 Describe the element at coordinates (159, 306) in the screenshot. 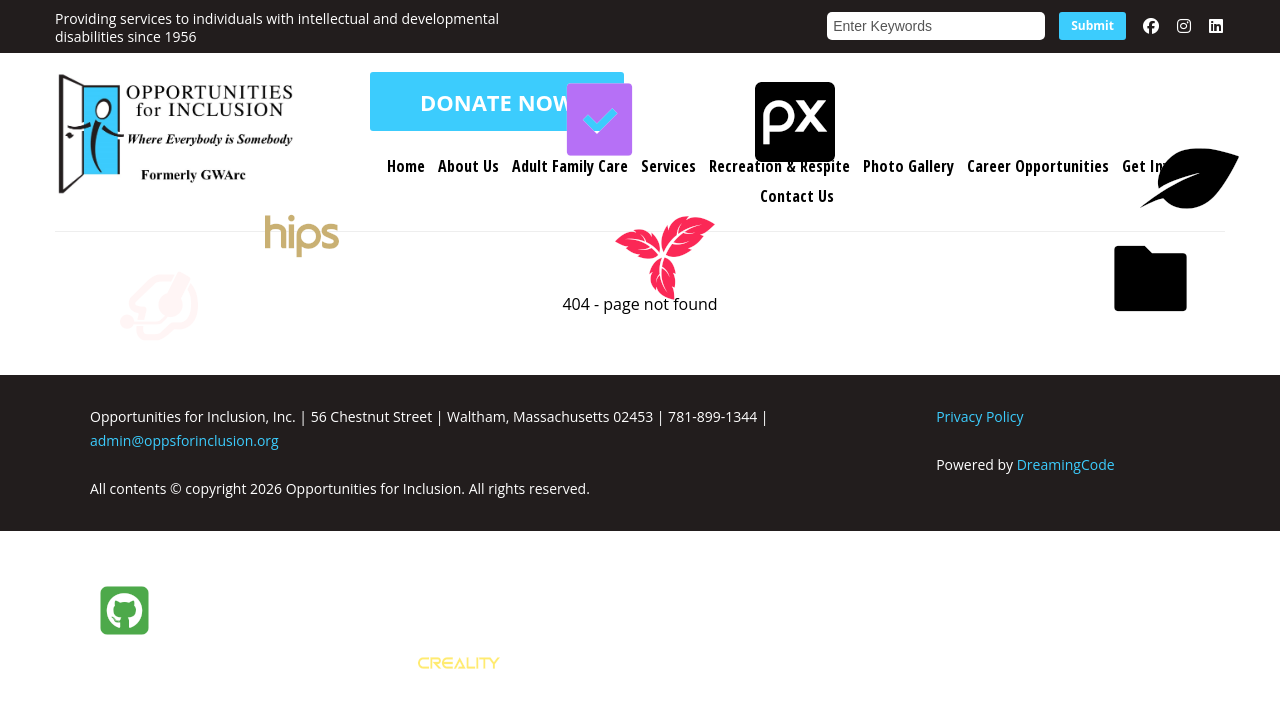

I see `open zoiper VoIP calling app` at that location.